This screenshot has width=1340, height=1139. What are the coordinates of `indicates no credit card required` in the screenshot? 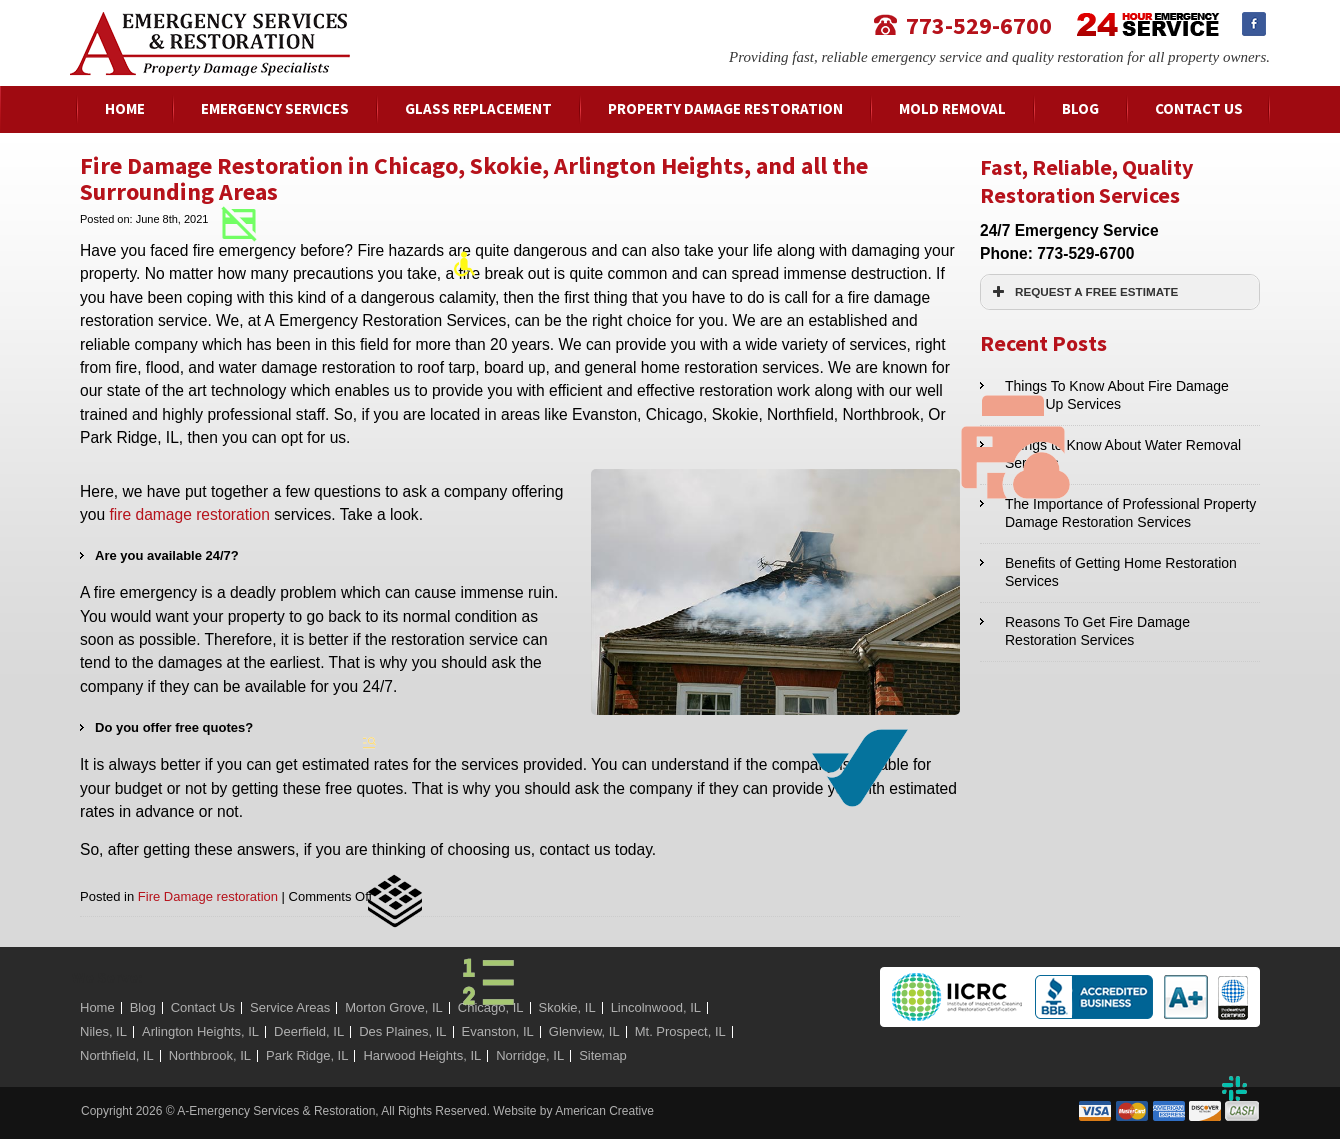 It's located at (239, 224).